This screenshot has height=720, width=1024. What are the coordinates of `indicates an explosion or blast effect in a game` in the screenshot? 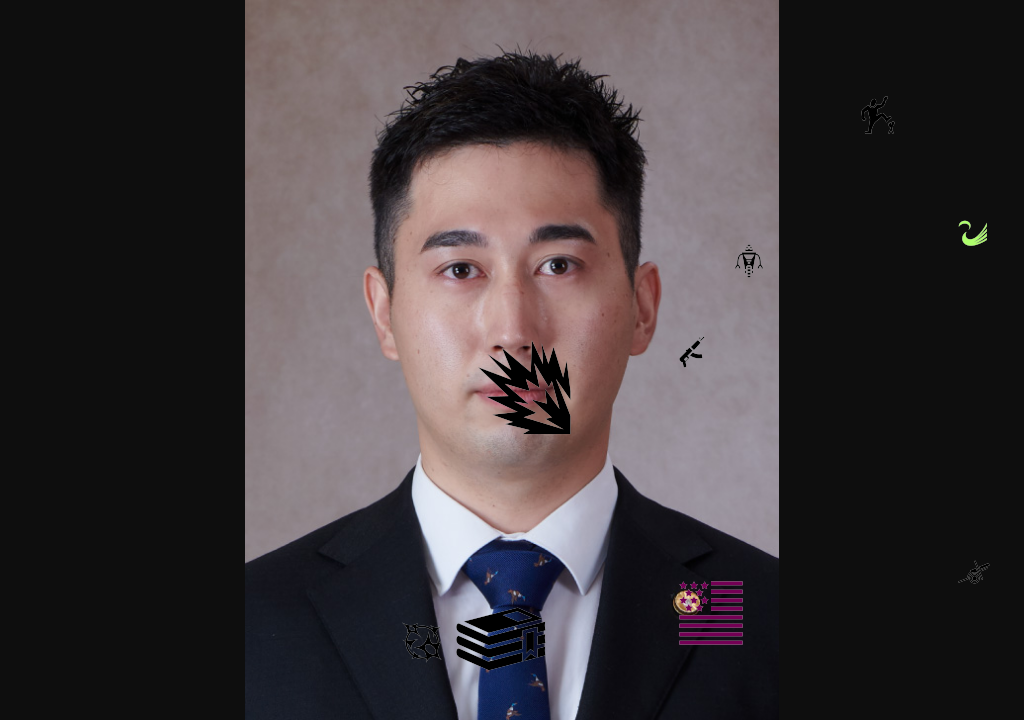 It's located at (524, 386).